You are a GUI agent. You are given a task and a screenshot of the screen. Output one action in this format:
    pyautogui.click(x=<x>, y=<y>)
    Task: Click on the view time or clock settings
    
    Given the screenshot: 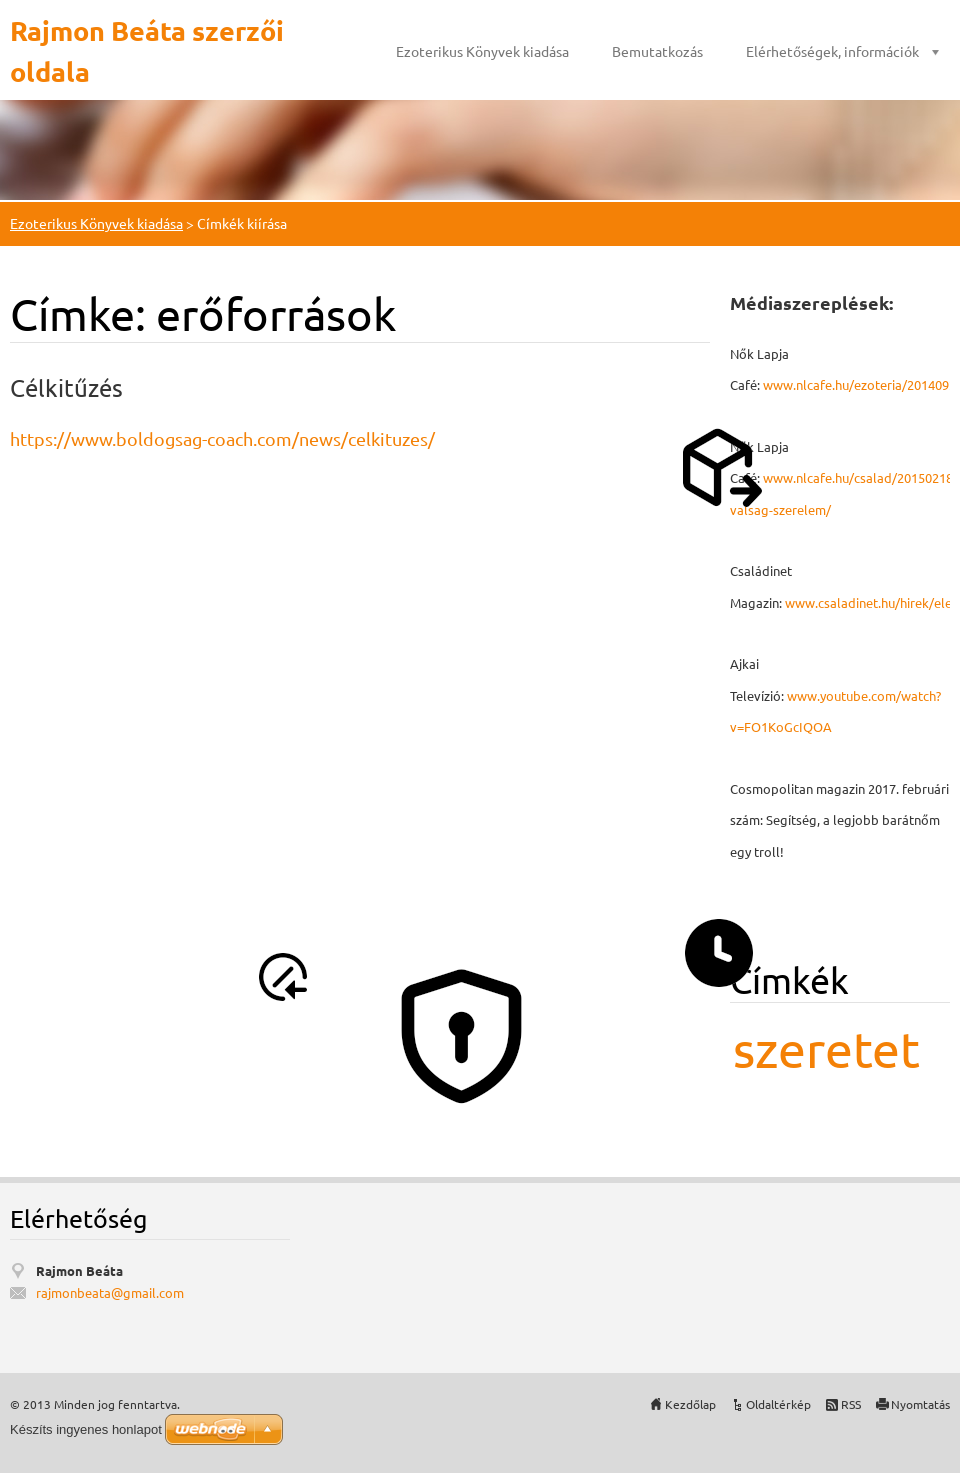 What is the action you would take?
    pyautogui.click(x=719, y=953)
    